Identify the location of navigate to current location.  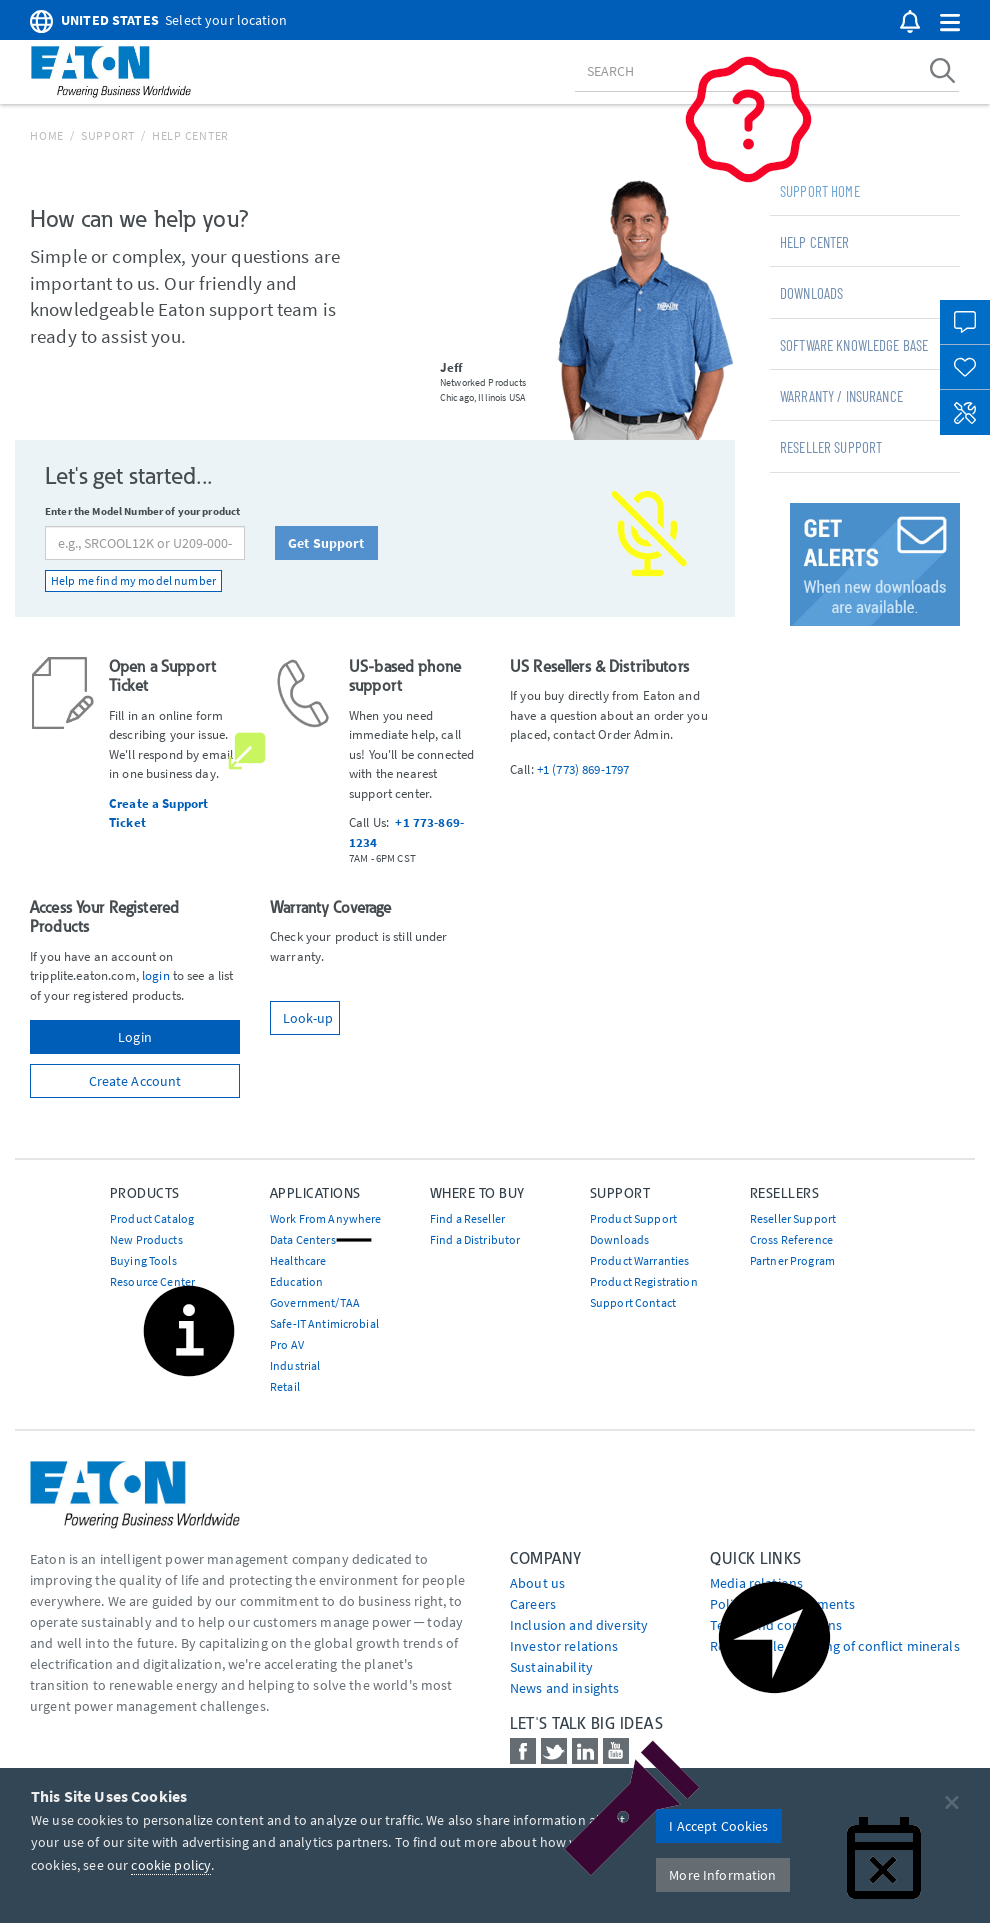
(774, 1637).